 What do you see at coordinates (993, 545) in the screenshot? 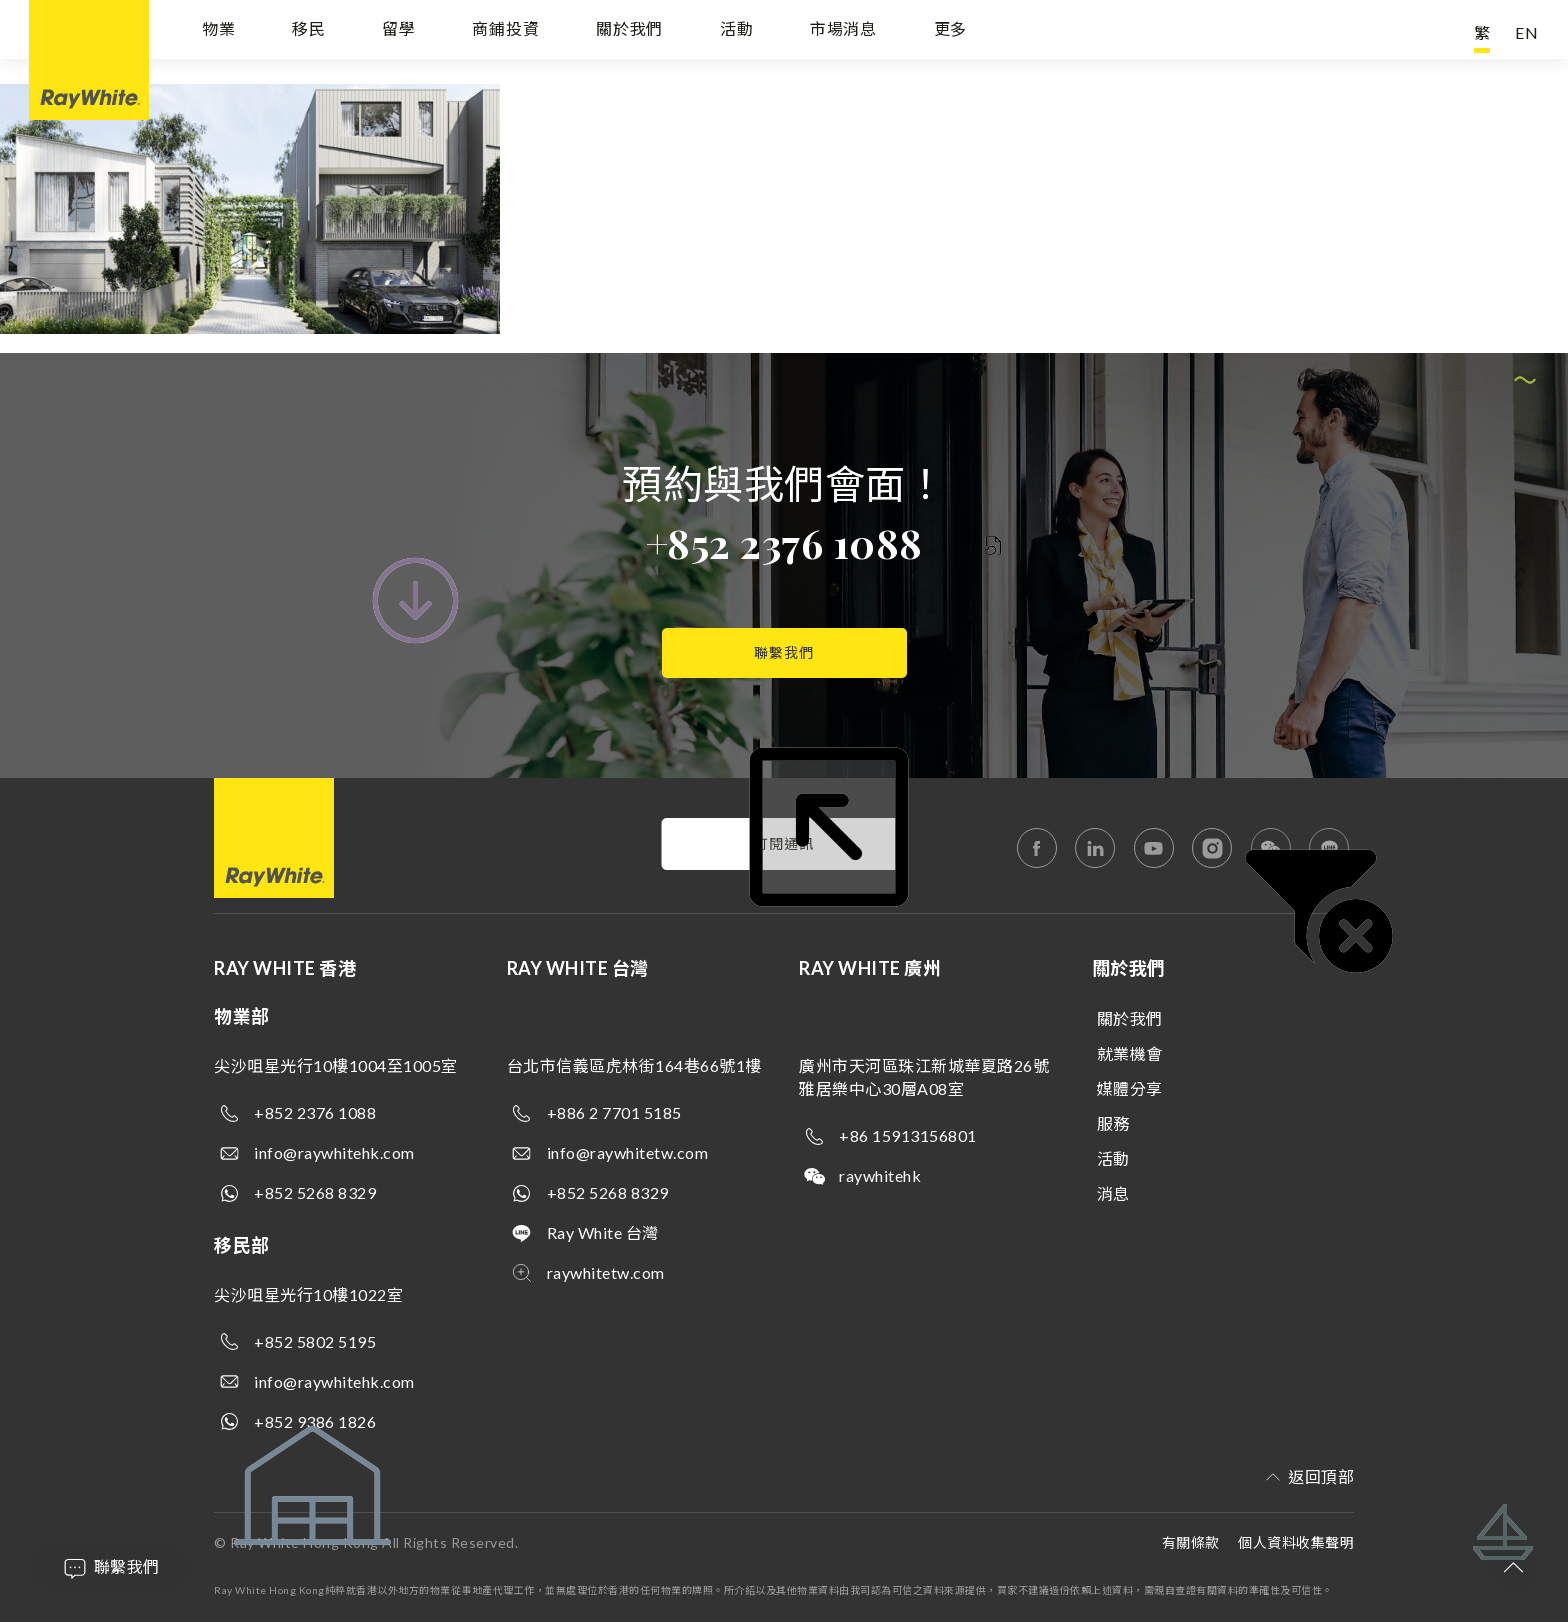
I see `access cloud-synced files` at bounding box center [993, 545].